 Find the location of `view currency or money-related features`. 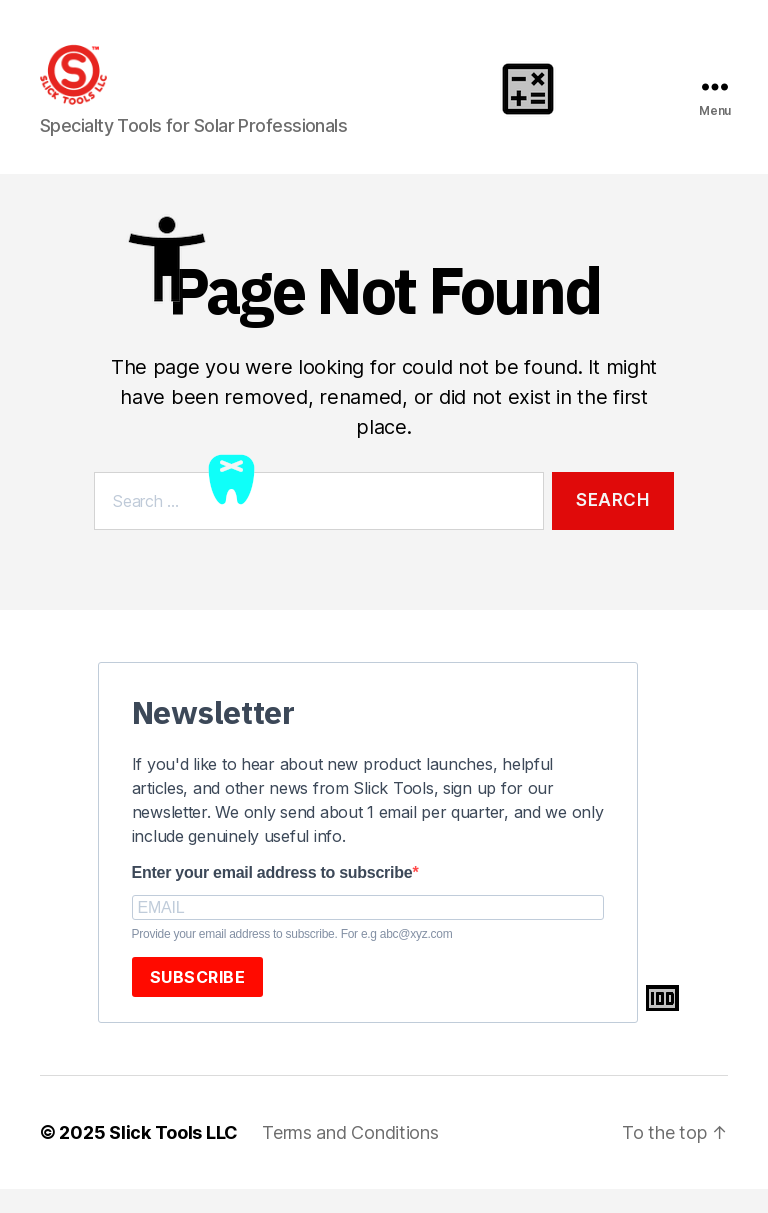

view currency or money-related features is located at coordinates (662, 998).